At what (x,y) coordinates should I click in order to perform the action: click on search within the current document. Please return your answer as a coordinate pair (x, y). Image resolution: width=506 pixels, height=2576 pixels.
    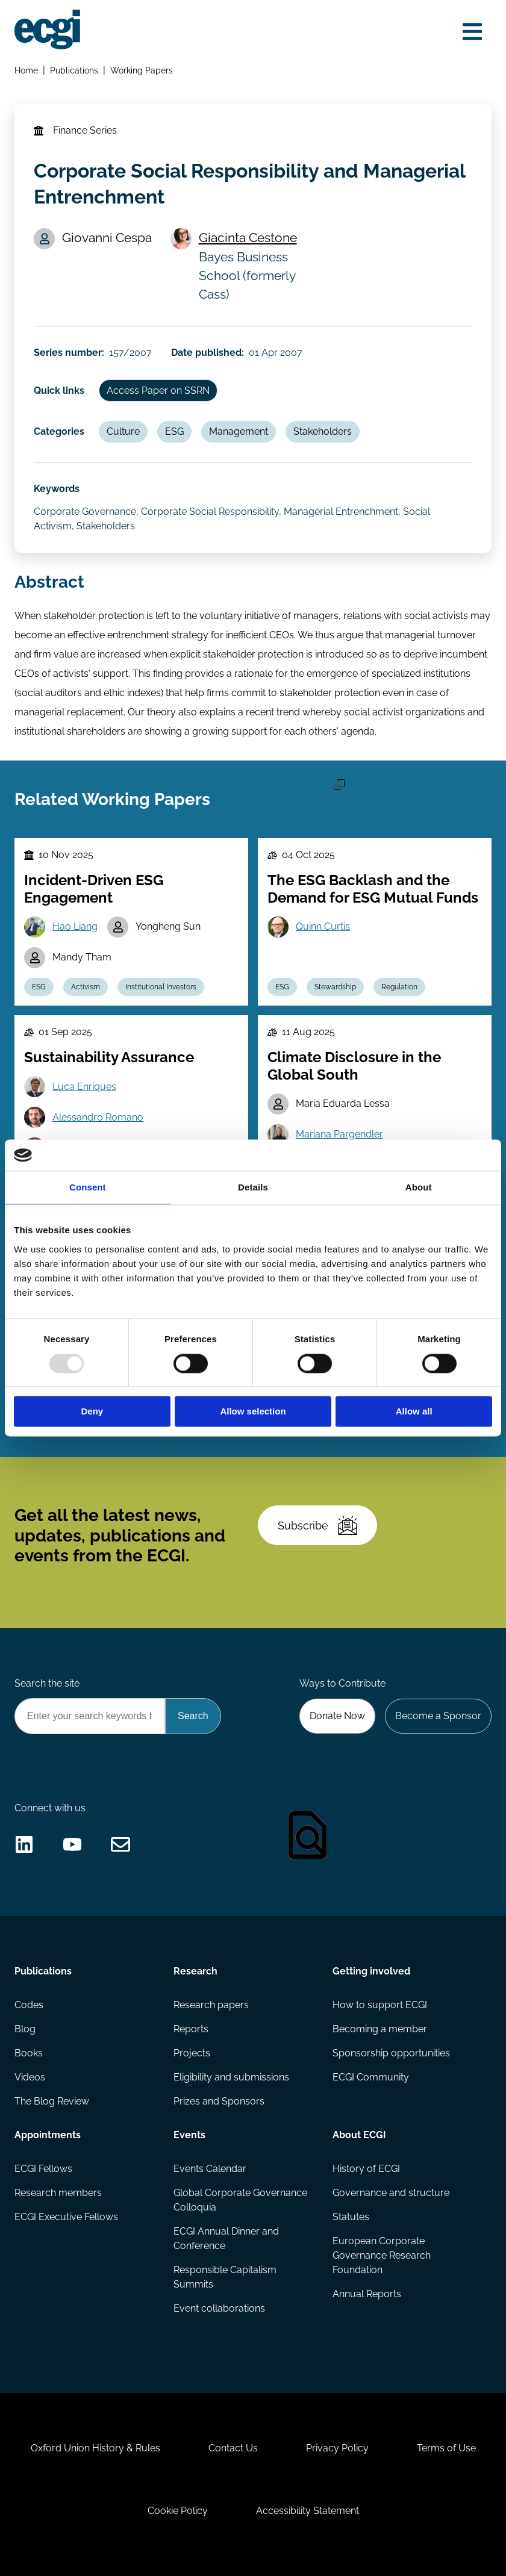
    Looking at the image, I should click on (307, 1835).